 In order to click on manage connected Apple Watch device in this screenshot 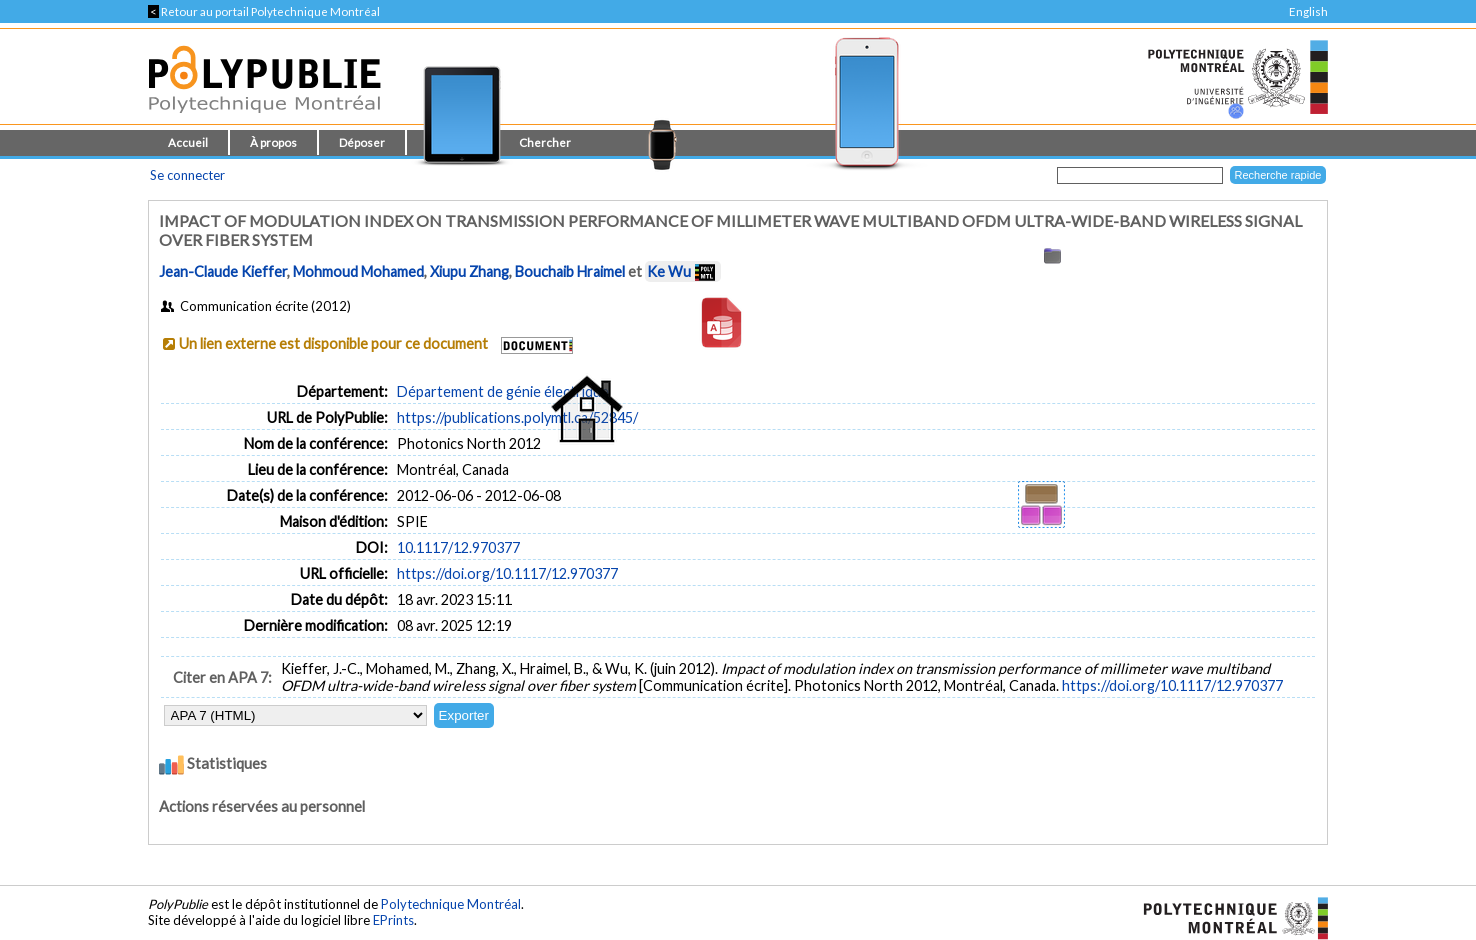, I will do `click(662, 145)`.